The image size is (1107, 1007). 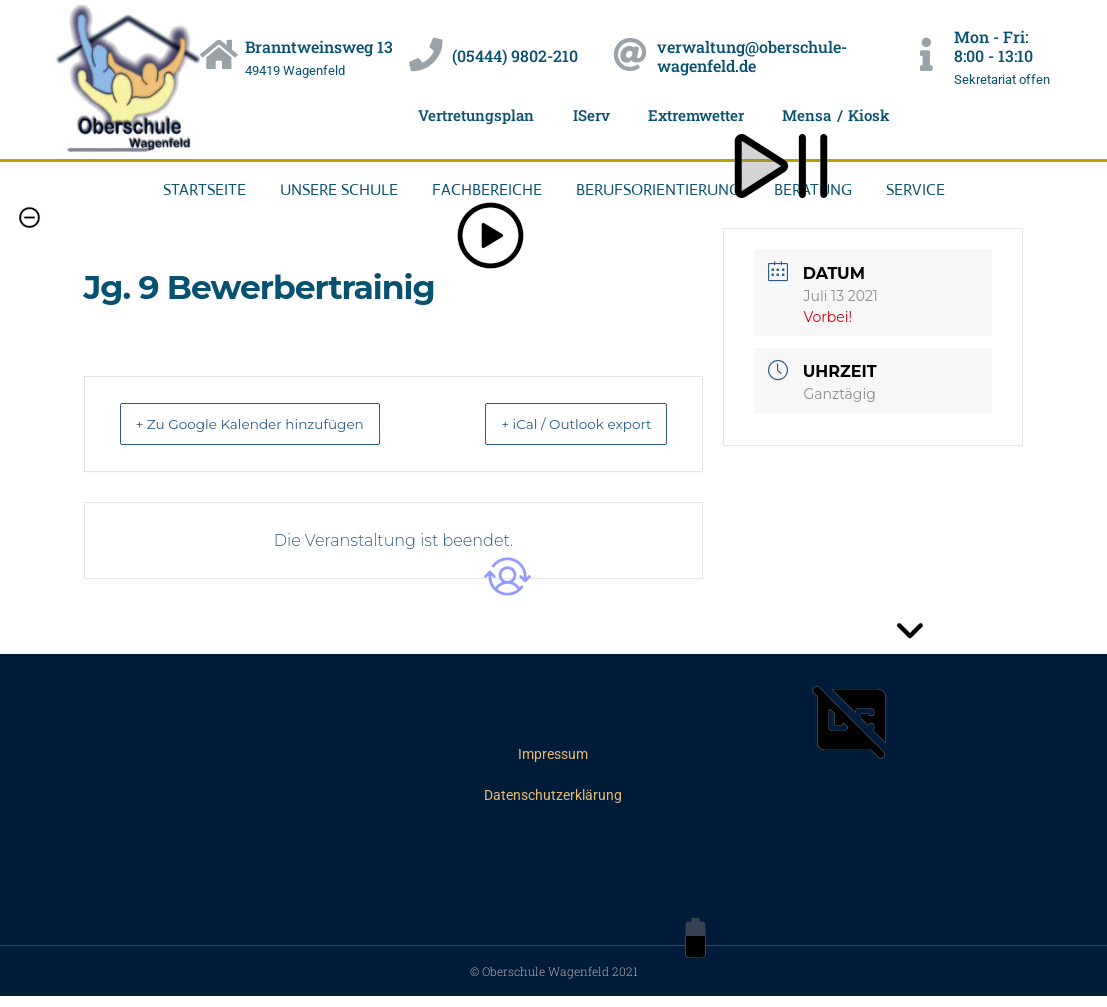 I want to click on expand a collapsed section or dropdown menu, so click(x=910, y=630).